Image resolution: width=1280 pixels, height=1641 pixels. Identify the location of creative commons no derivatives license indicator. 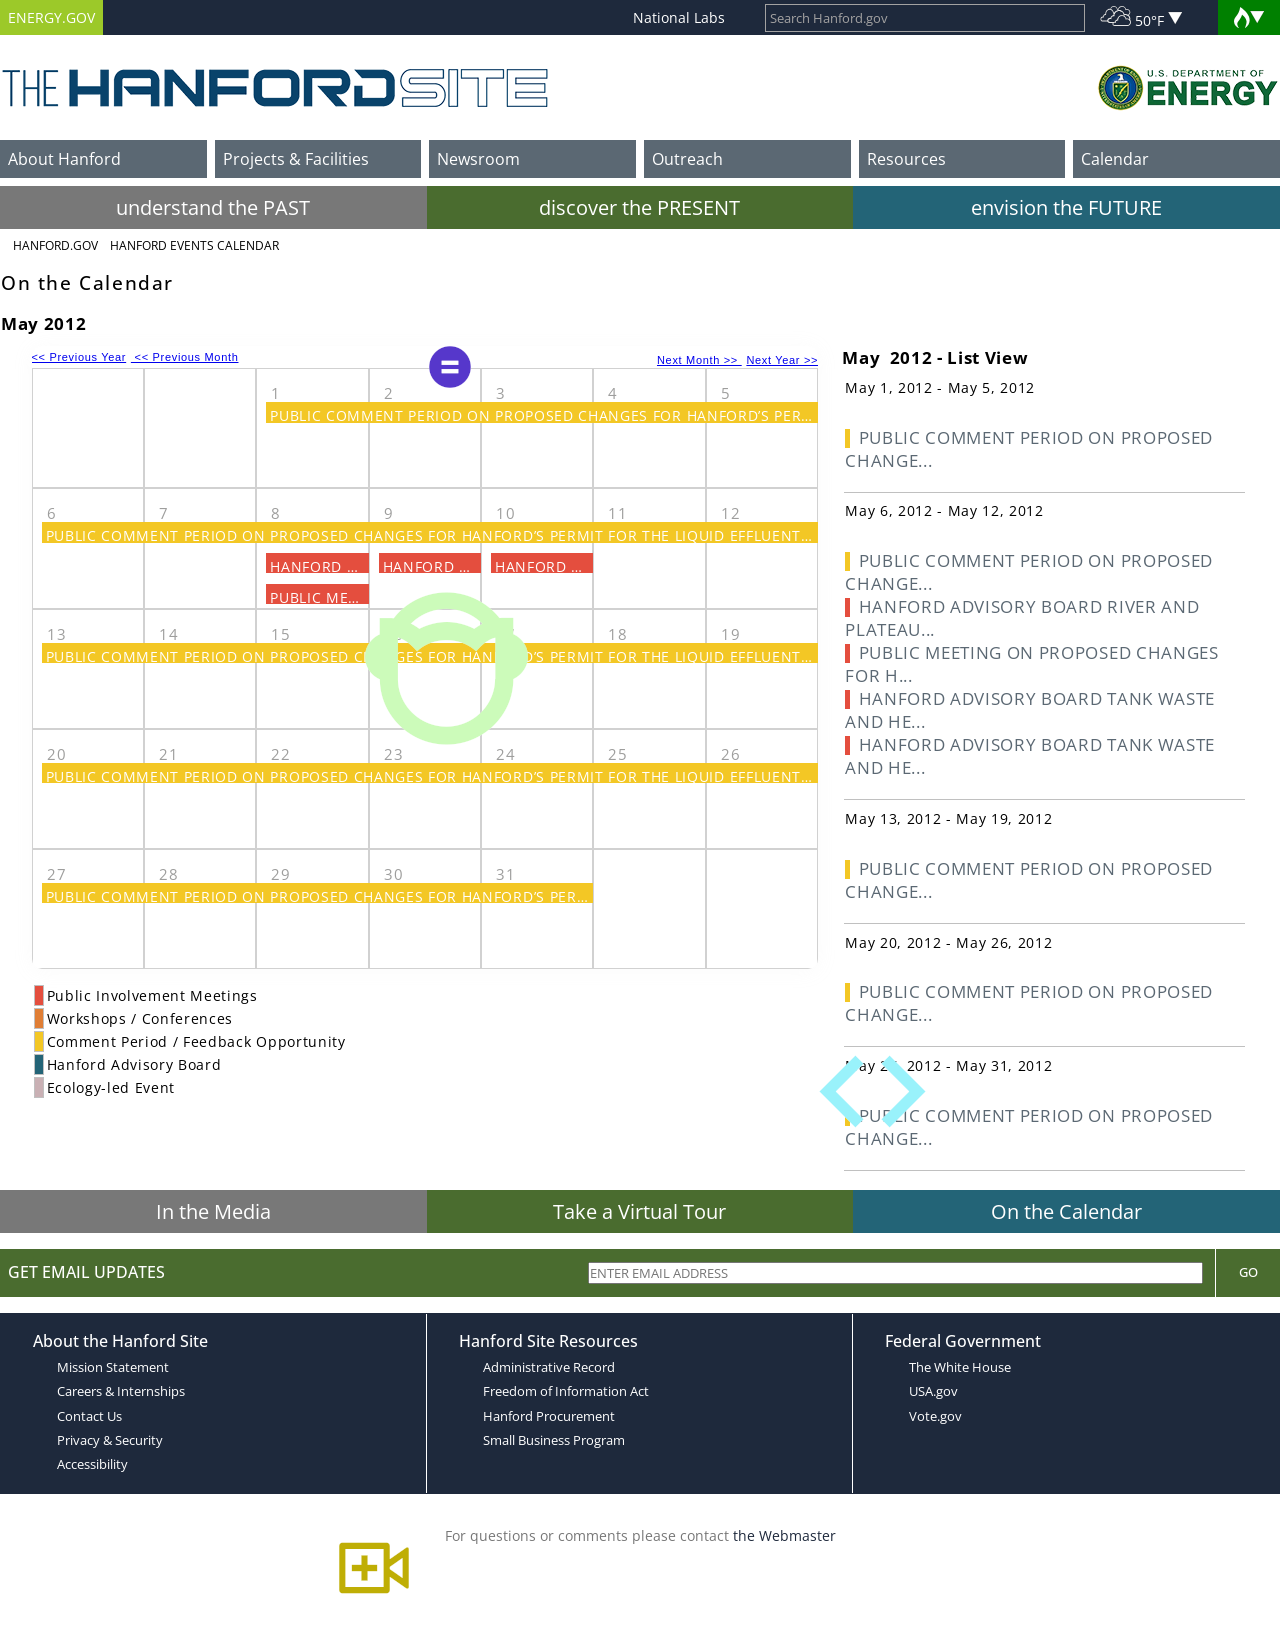
(450, 367).